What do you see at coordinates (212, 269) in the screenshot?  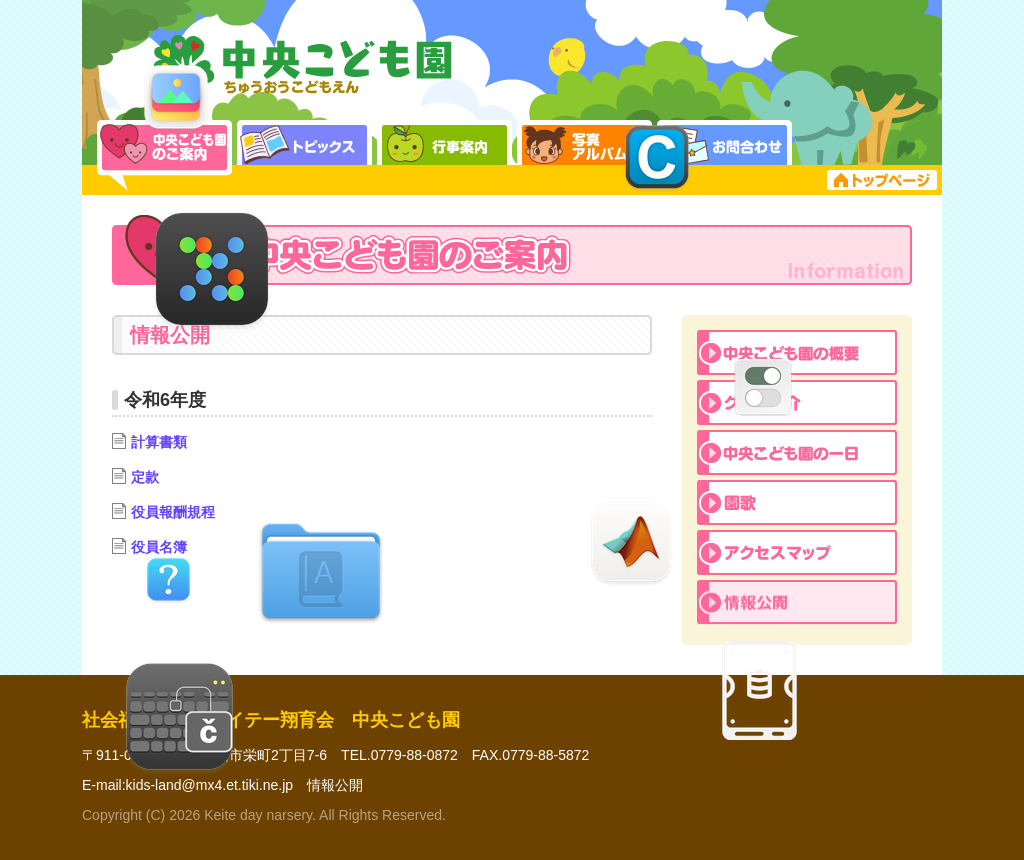 I see `launch gnome five or more puzzle game` at bounding box center [212, 269].